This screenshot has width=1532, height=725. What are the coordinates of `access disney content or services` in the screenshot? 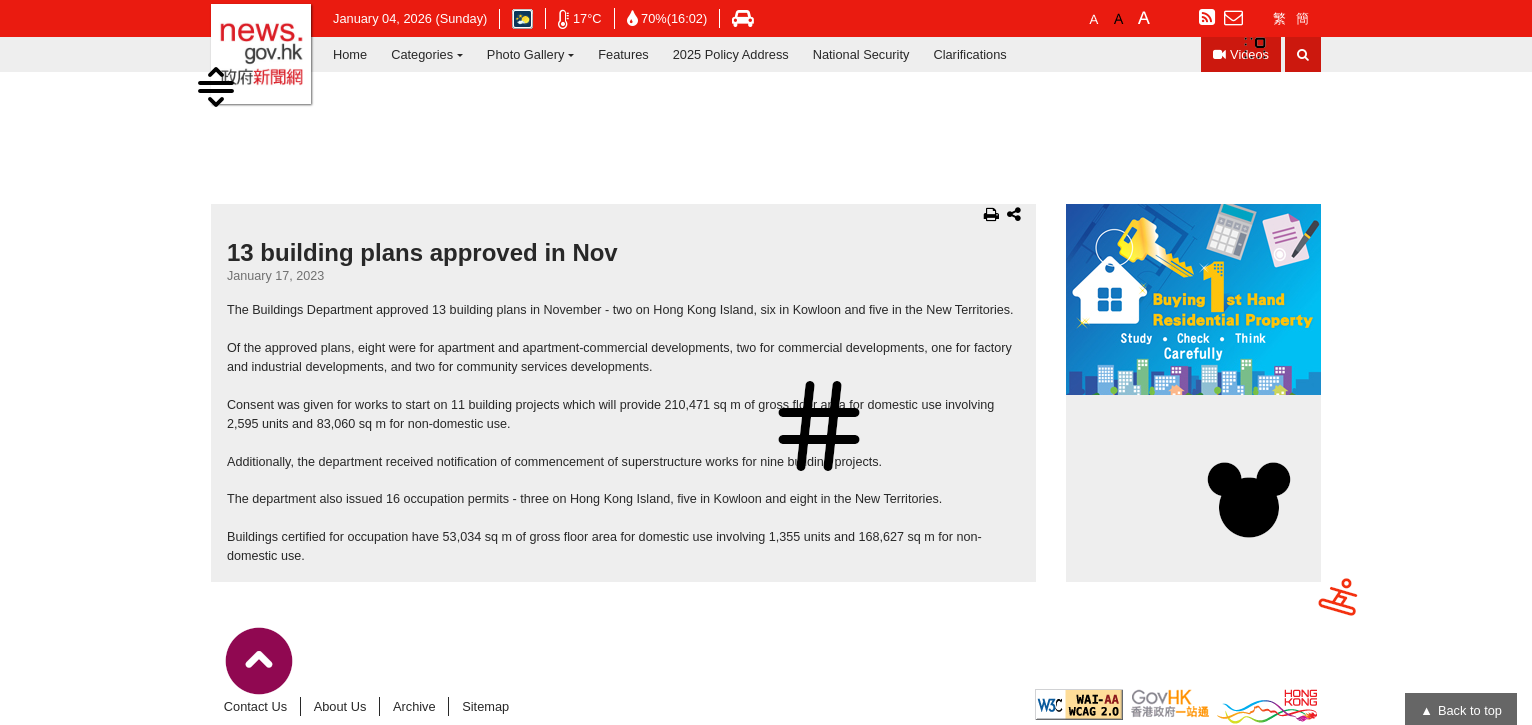 It's located at (1249, 500).